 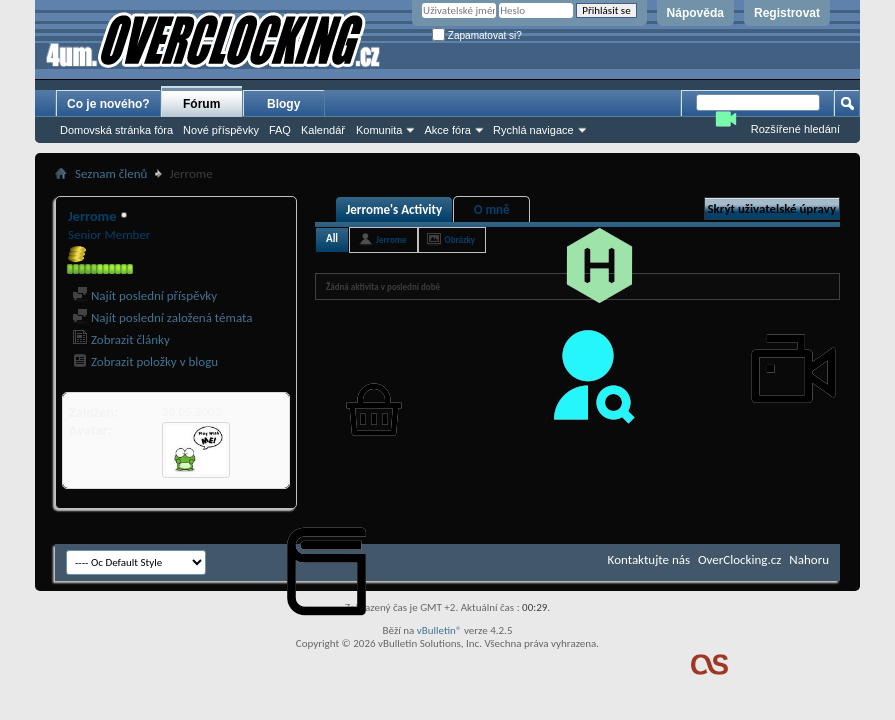 I want to click on open Last.fm app, so click(x=709, y=664).